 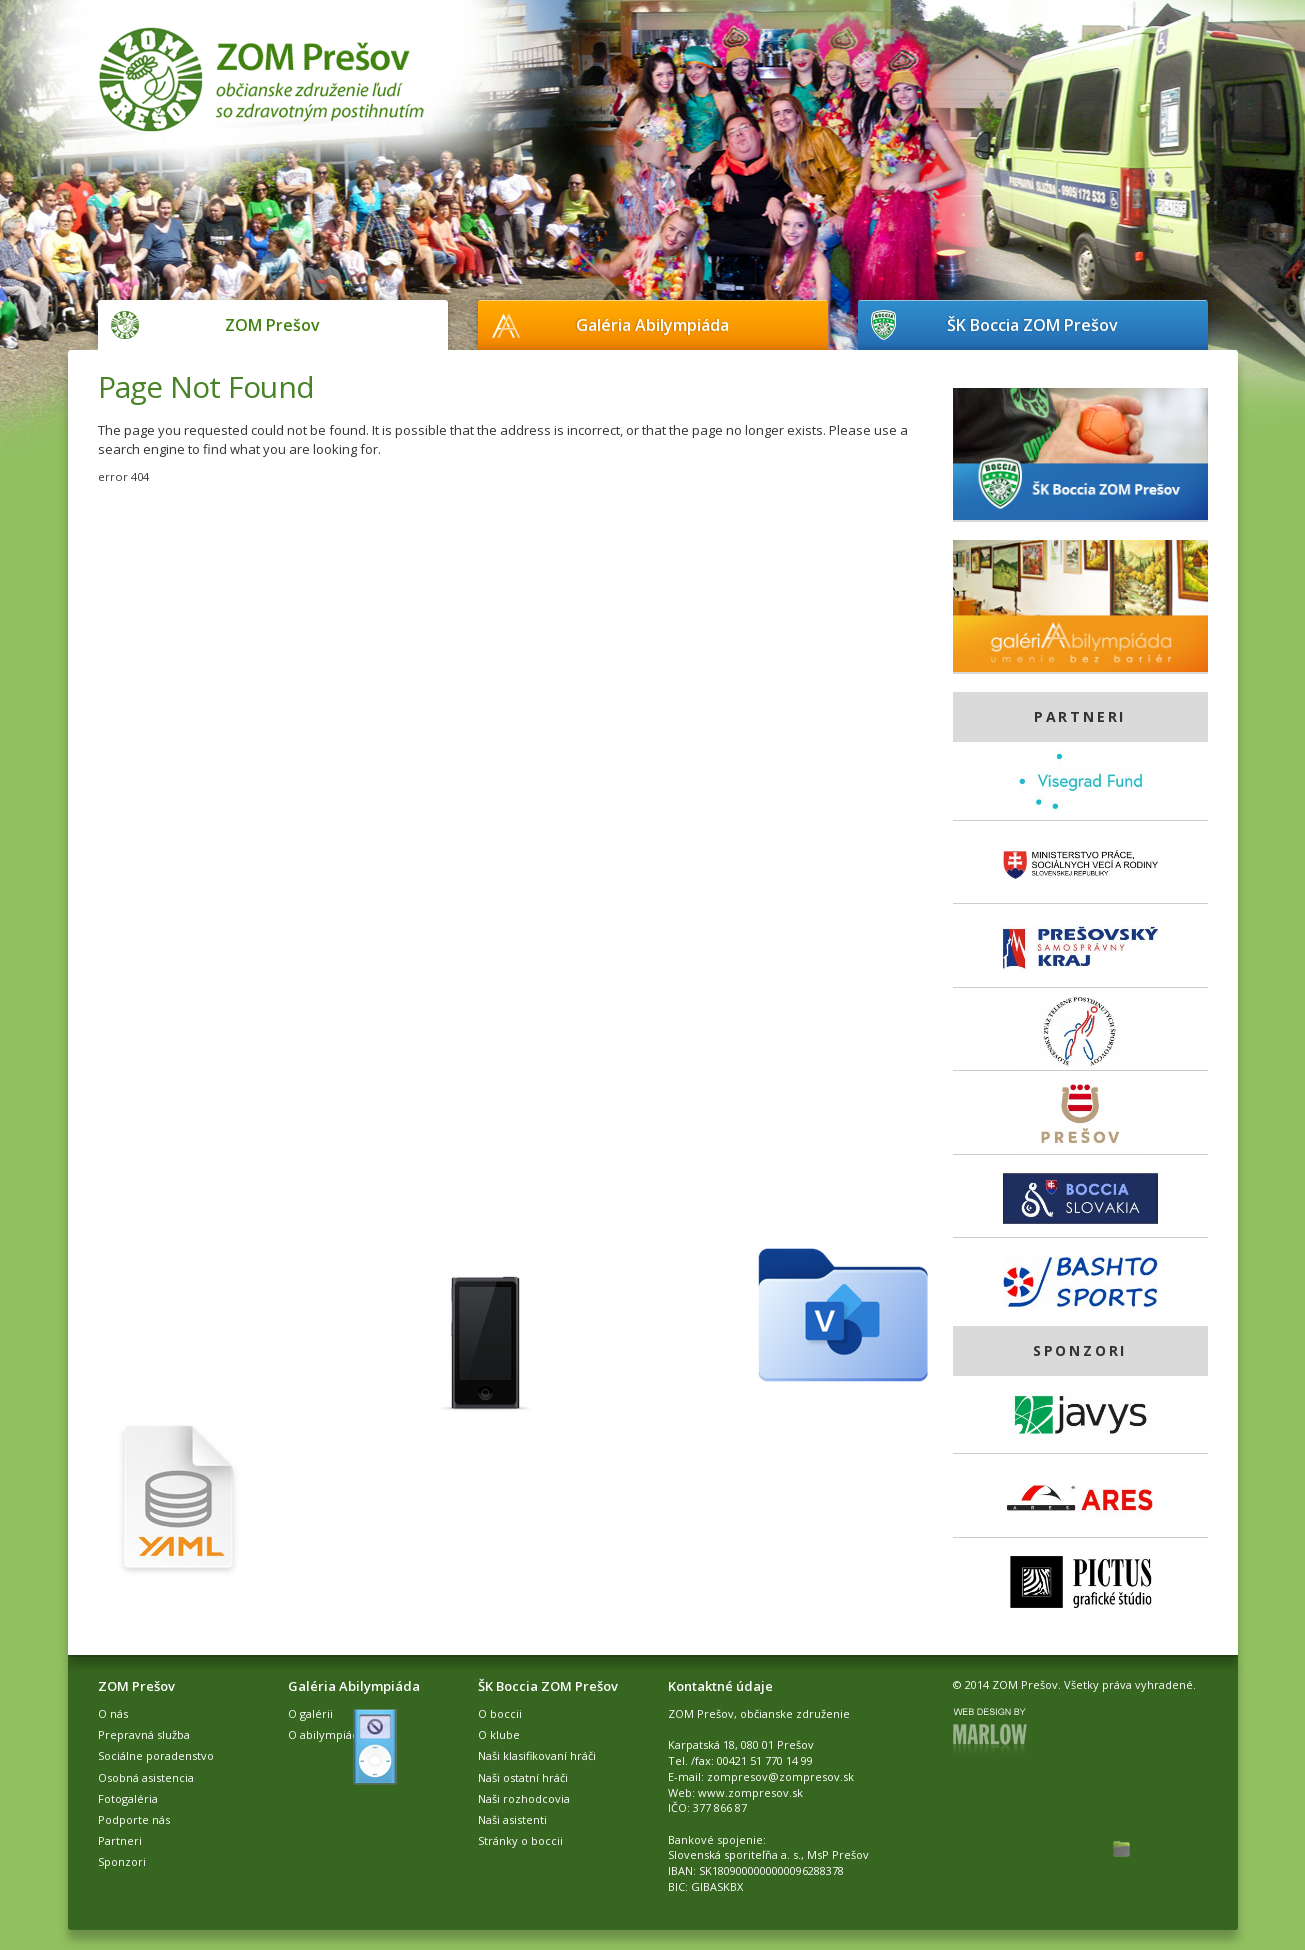 I want to click on open folder containing microsoft visio files, so click(x=842, y=1319).